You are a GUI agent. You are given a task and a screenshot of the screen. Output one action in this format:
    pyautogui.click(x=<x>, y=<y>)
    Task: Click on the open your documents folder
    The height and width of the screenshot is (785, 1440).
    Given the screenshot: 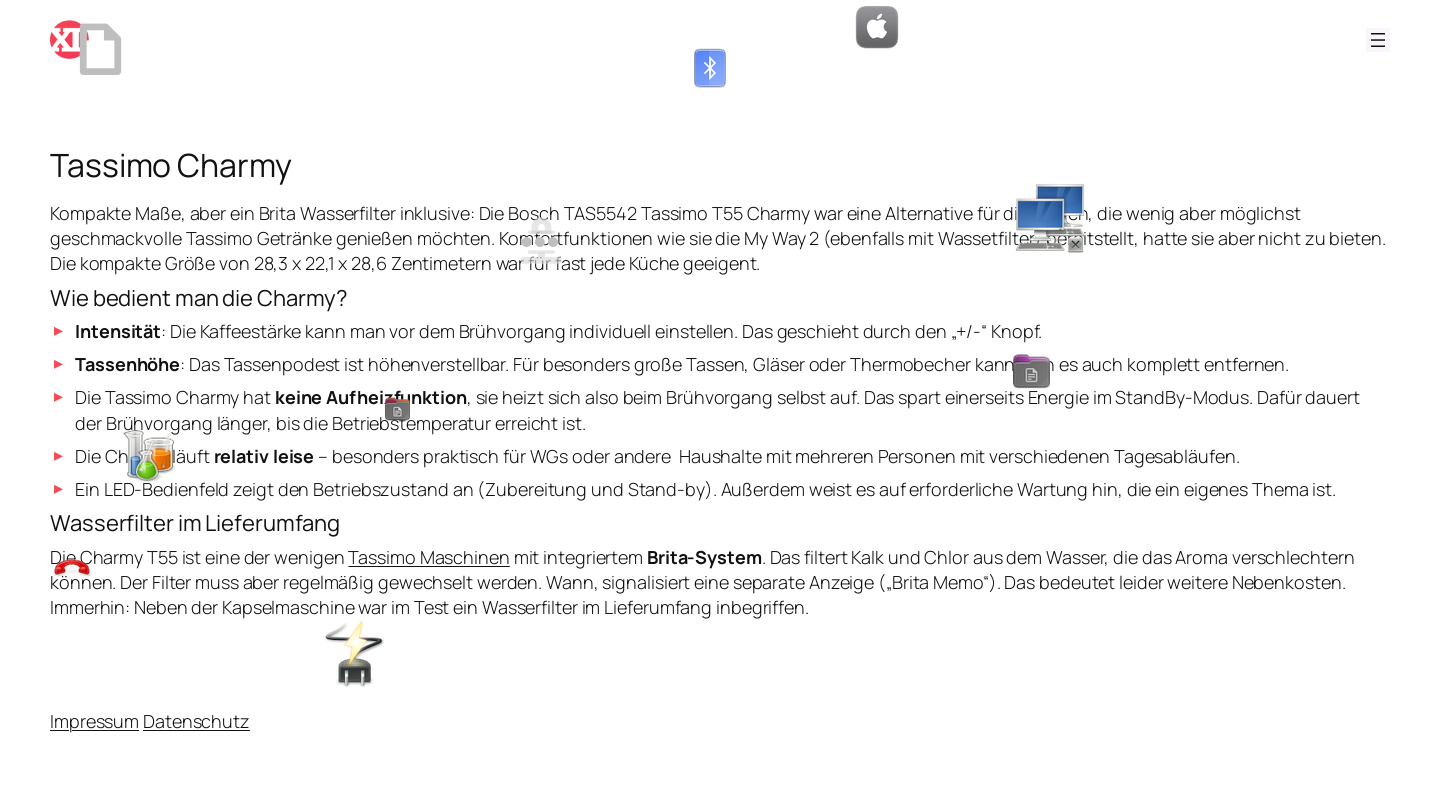 What is the action you would take?
    pyautogui.click(x=397, y=408)
    